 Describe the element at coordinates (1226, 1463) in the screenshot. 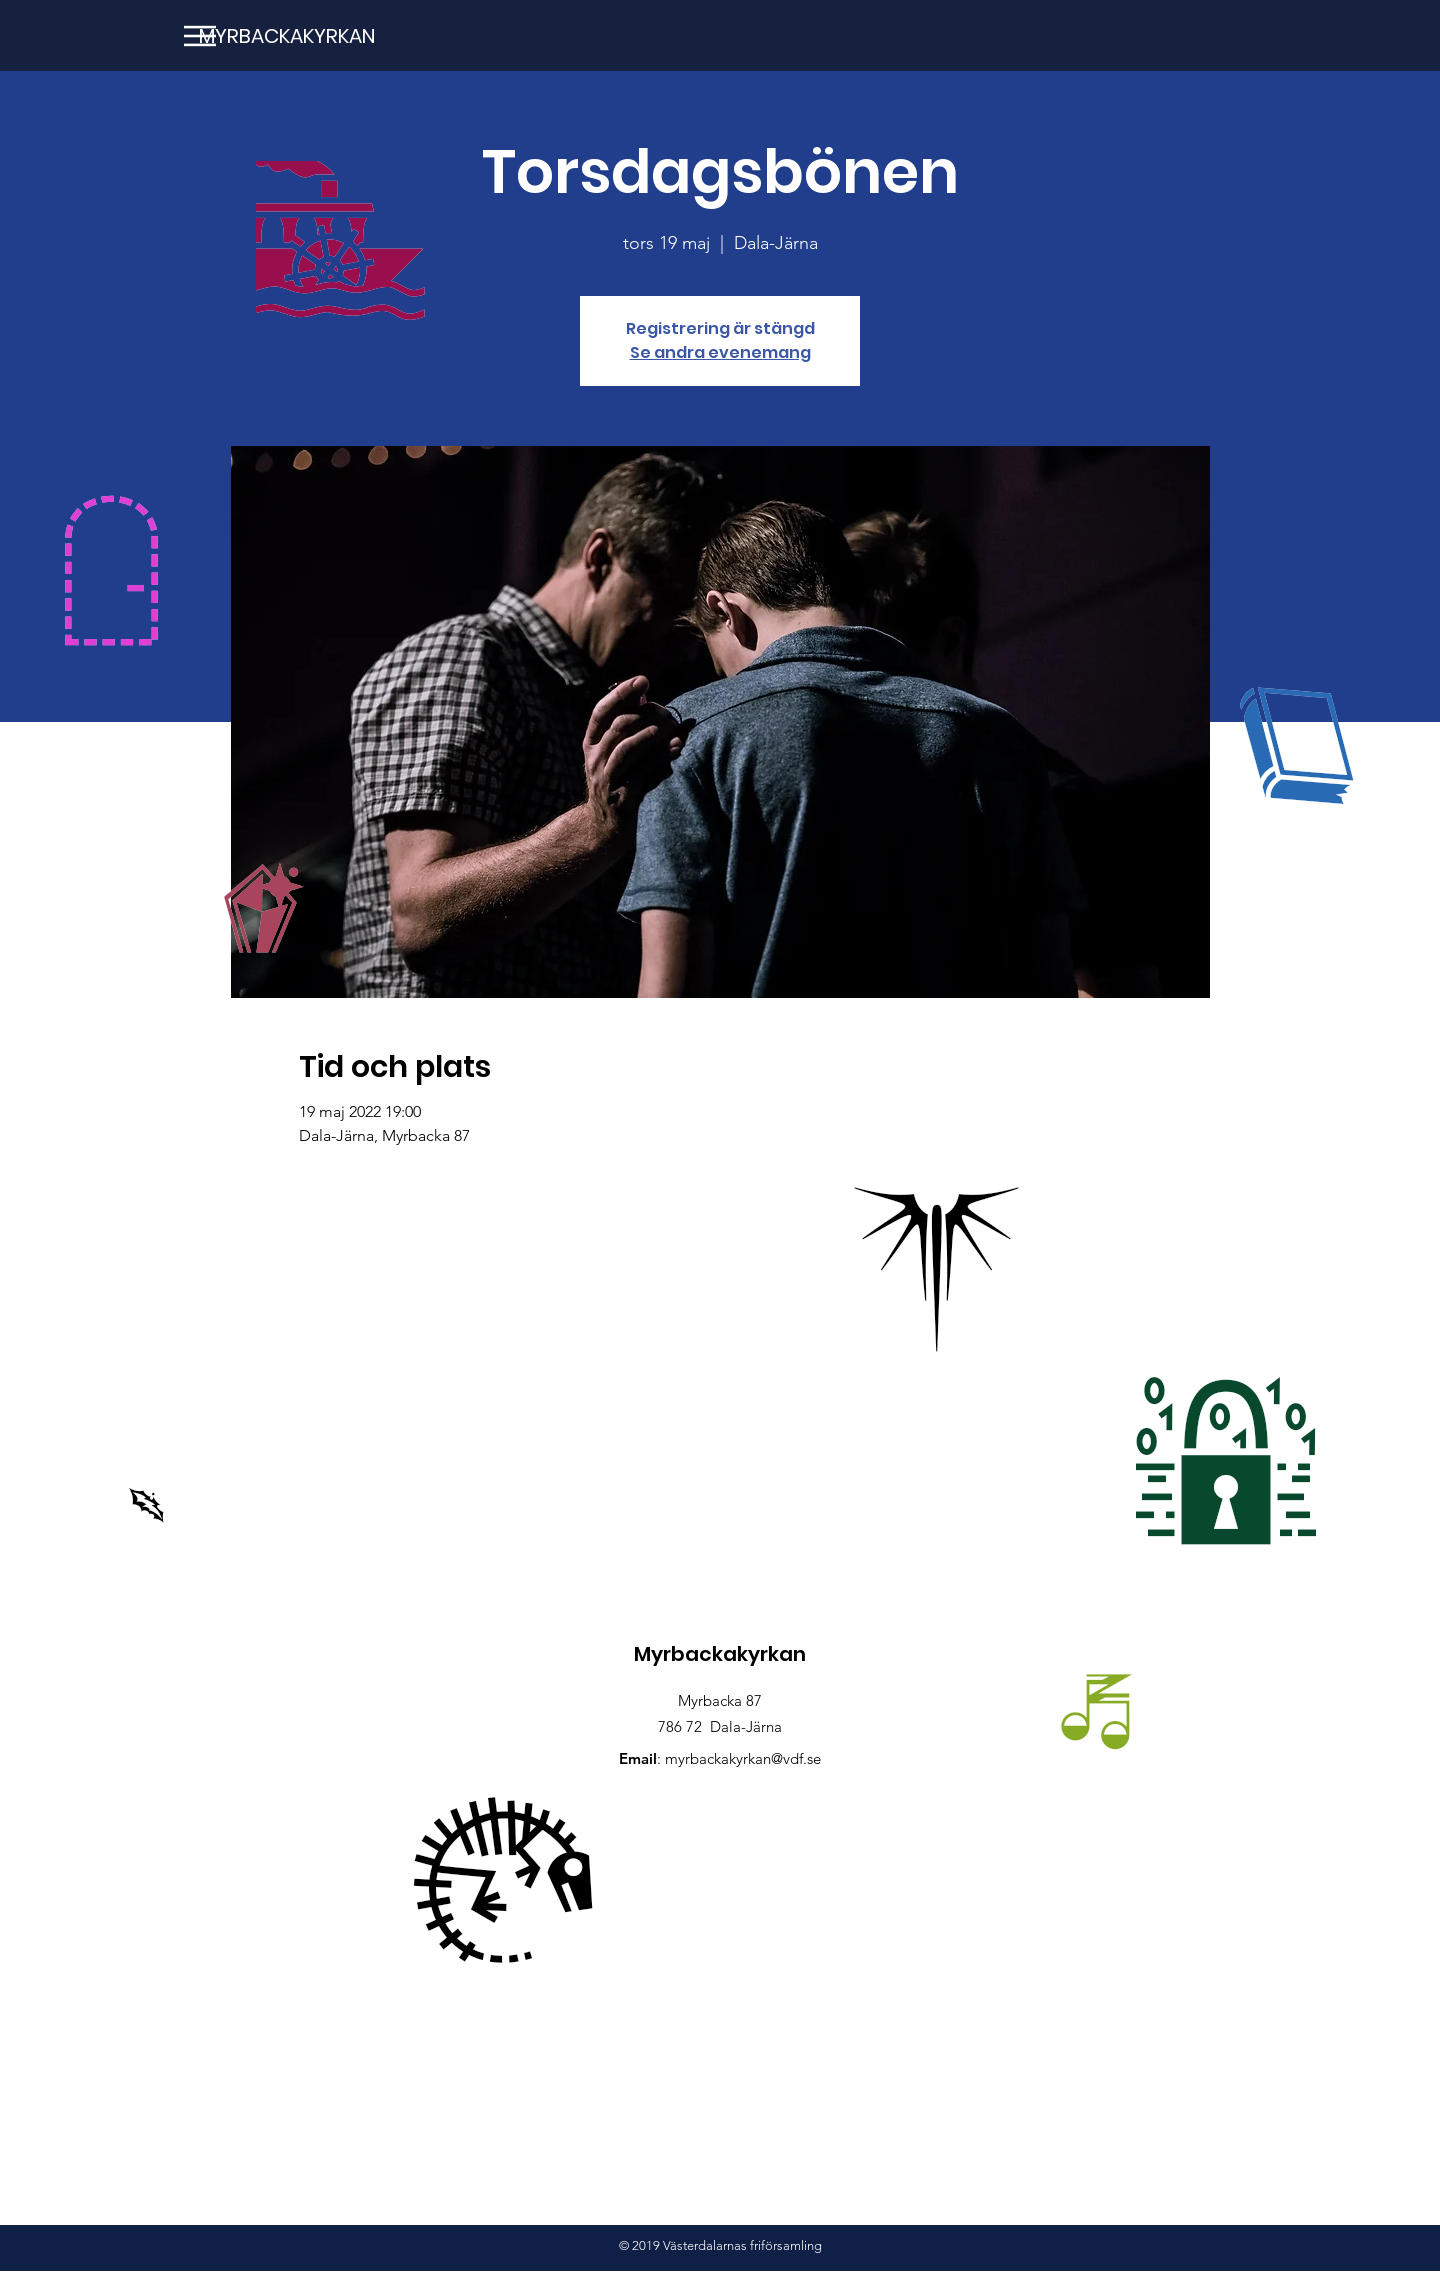

I see `indicates a secure encrypted connection` at that location.